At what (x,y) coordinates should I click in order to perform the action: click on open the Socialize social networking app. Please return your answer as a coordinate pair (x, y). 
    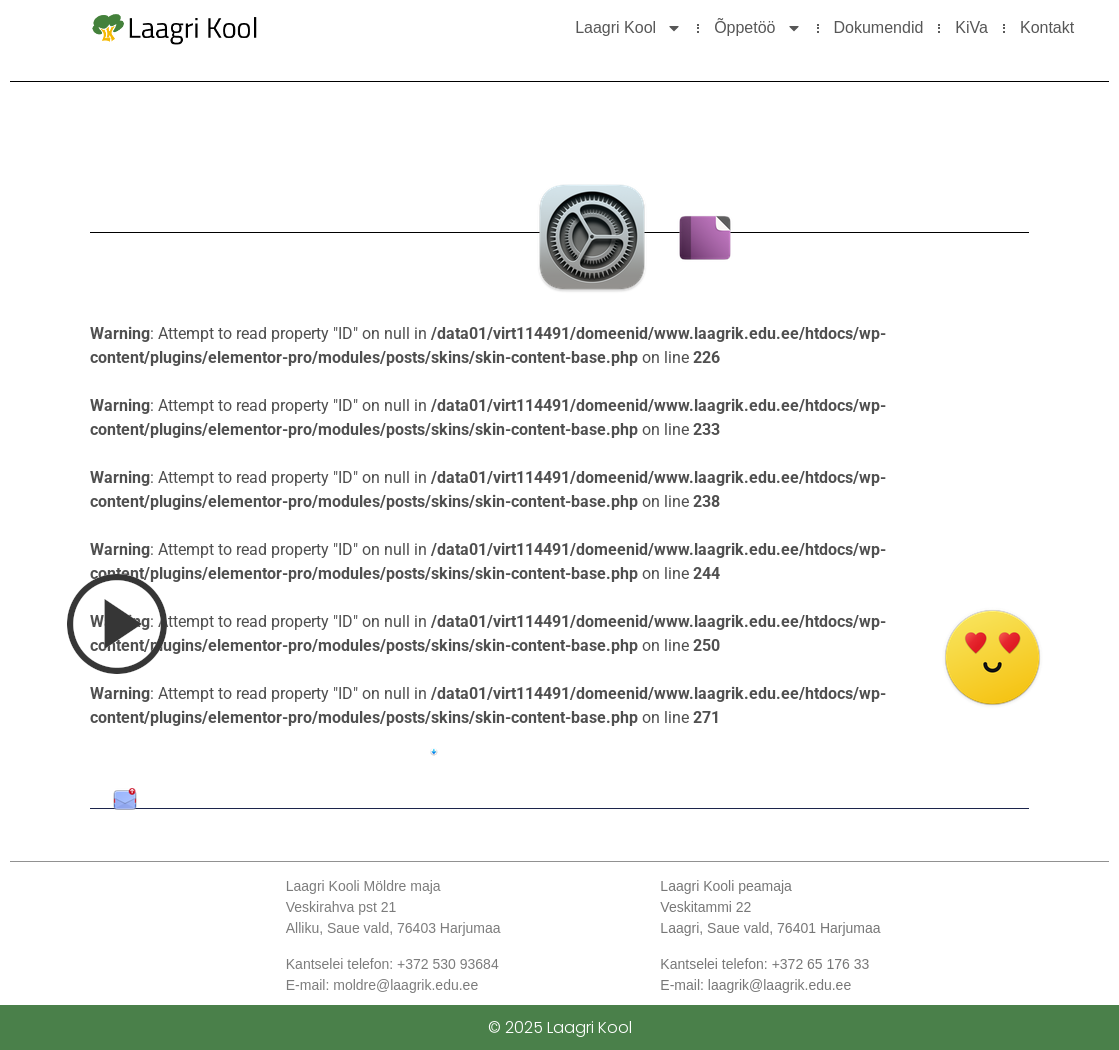
    Looking at the image, I should click on (992, 657).